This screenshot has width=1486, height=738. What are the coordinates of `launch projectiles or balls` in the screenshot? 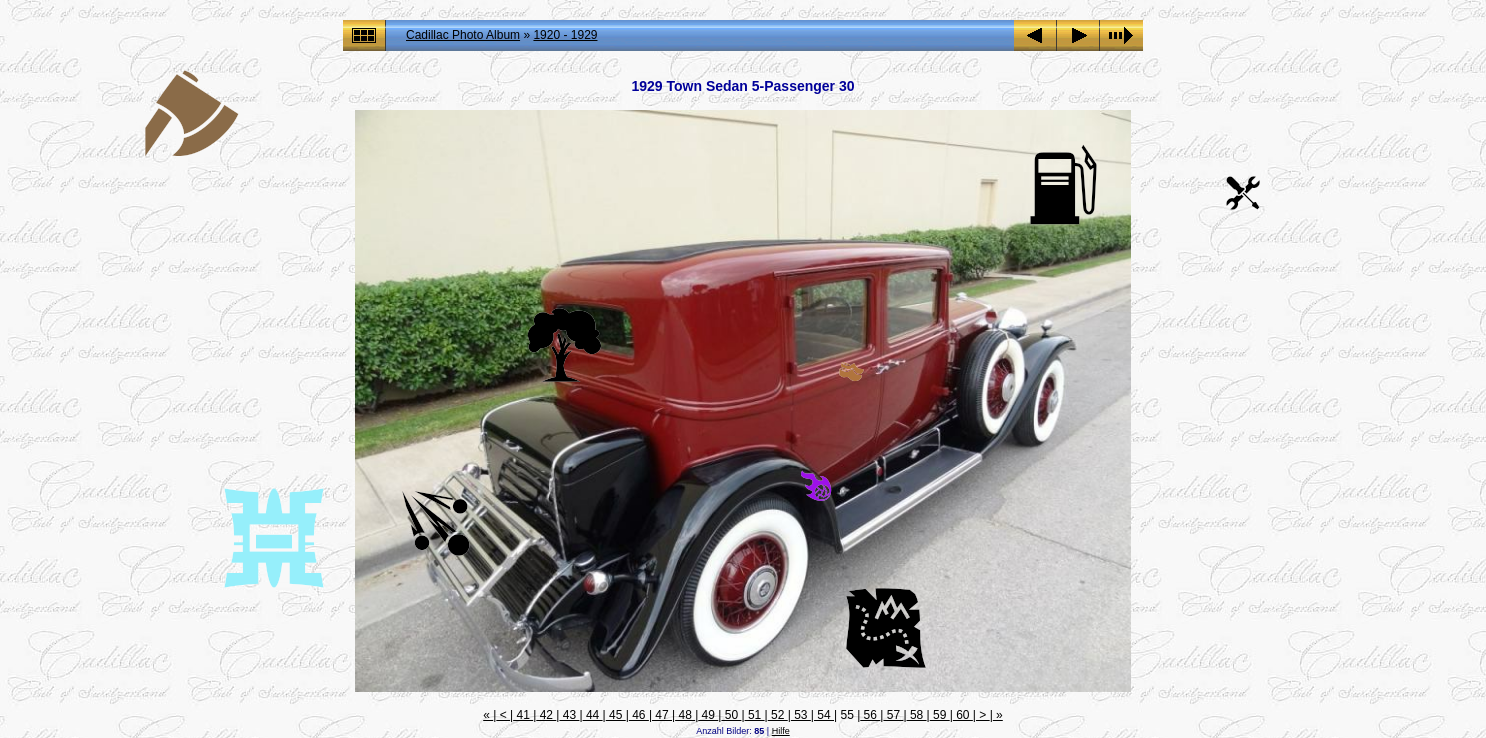 It's located at (436, 521).